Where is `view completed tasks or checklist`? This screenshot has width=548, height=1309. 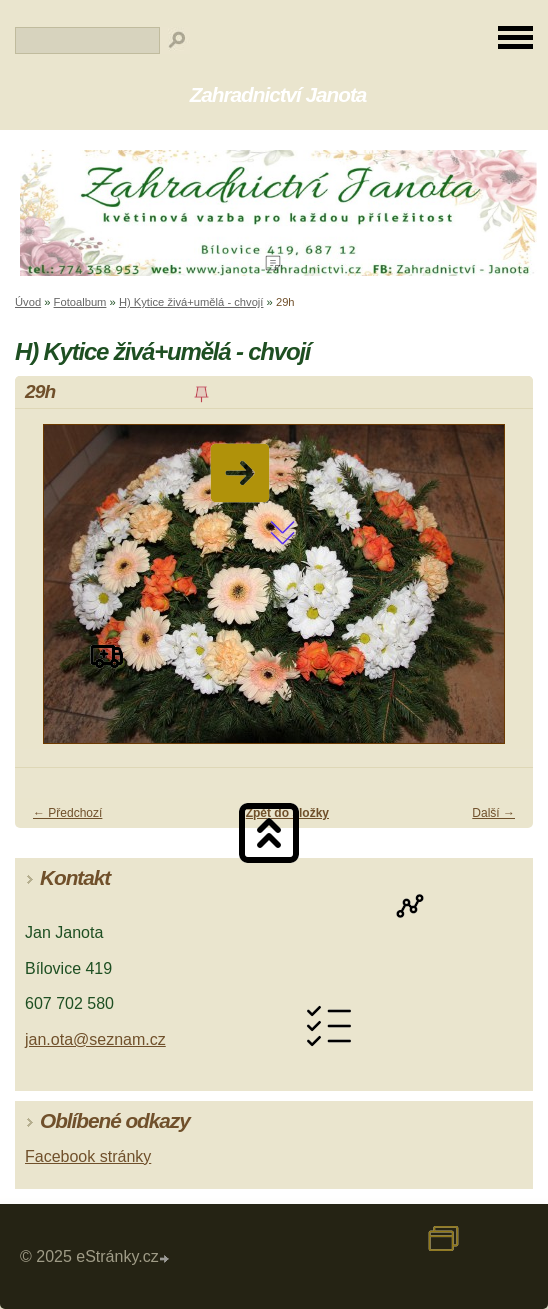
view completed tasks or checklist is located at coordinates (329, 1026).